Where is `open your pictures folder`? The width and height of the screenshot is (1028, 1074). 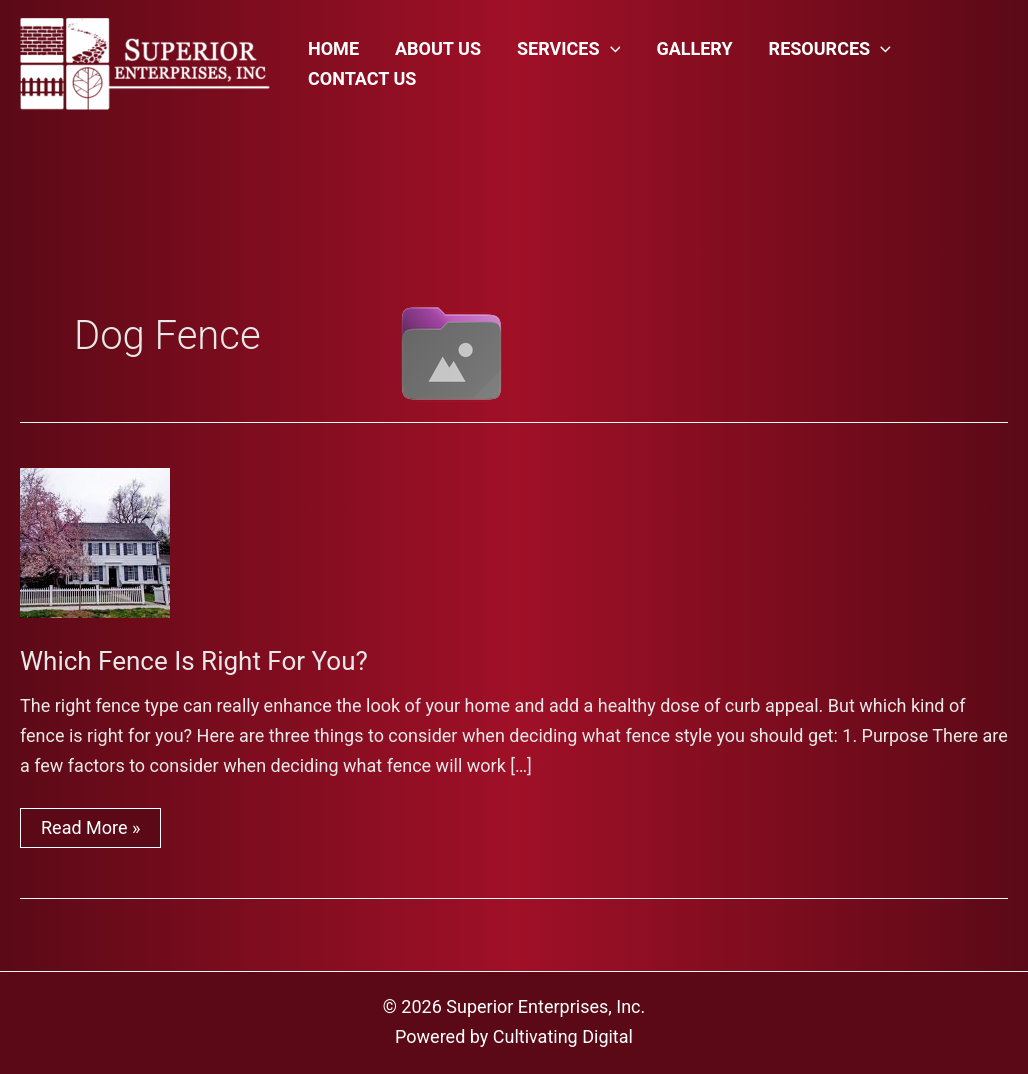
open your pictures folder is located at coordinates (451, 353).